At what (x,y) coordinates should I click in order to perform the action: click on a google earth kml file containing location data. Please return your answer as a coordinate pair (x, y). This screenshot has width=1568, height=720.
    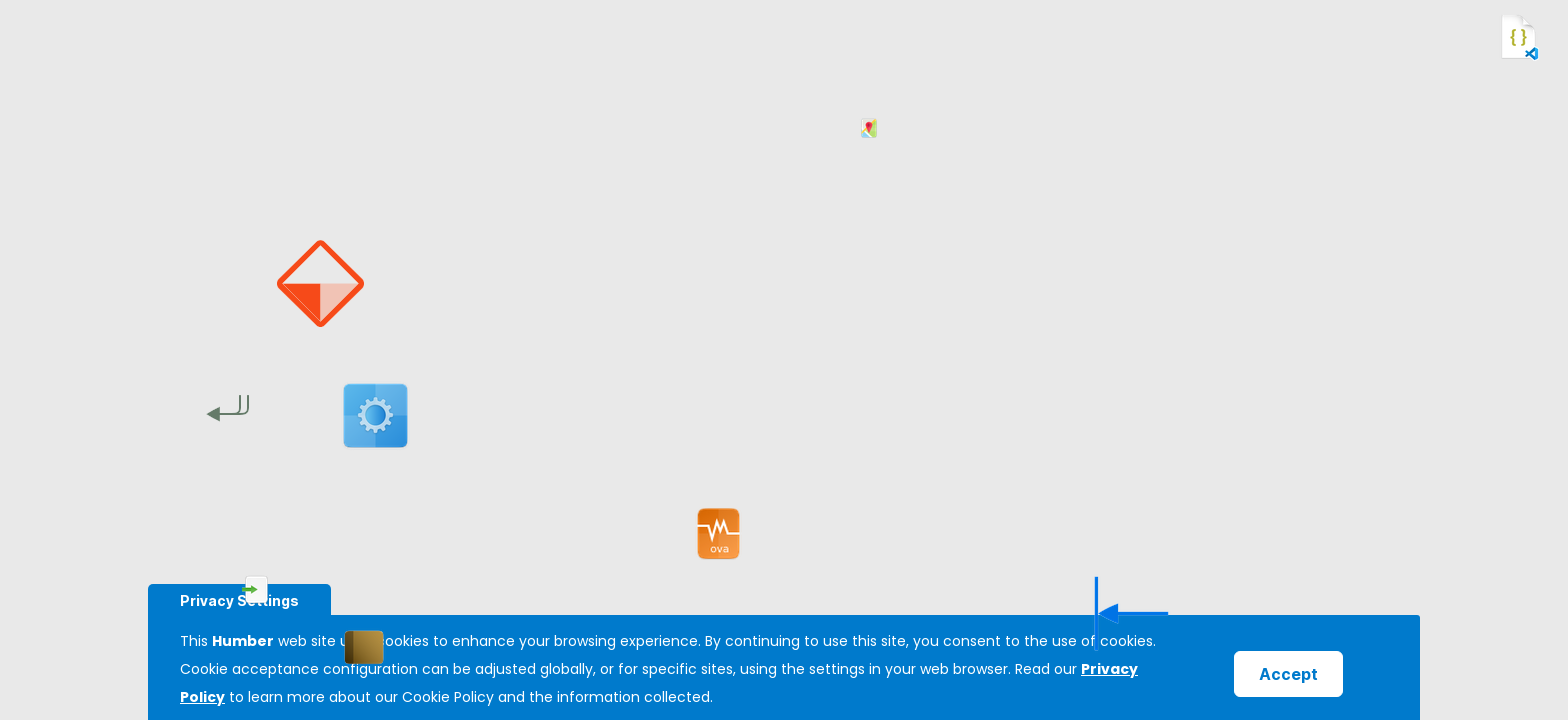
    Looking at the image, I should click on (869, 128).